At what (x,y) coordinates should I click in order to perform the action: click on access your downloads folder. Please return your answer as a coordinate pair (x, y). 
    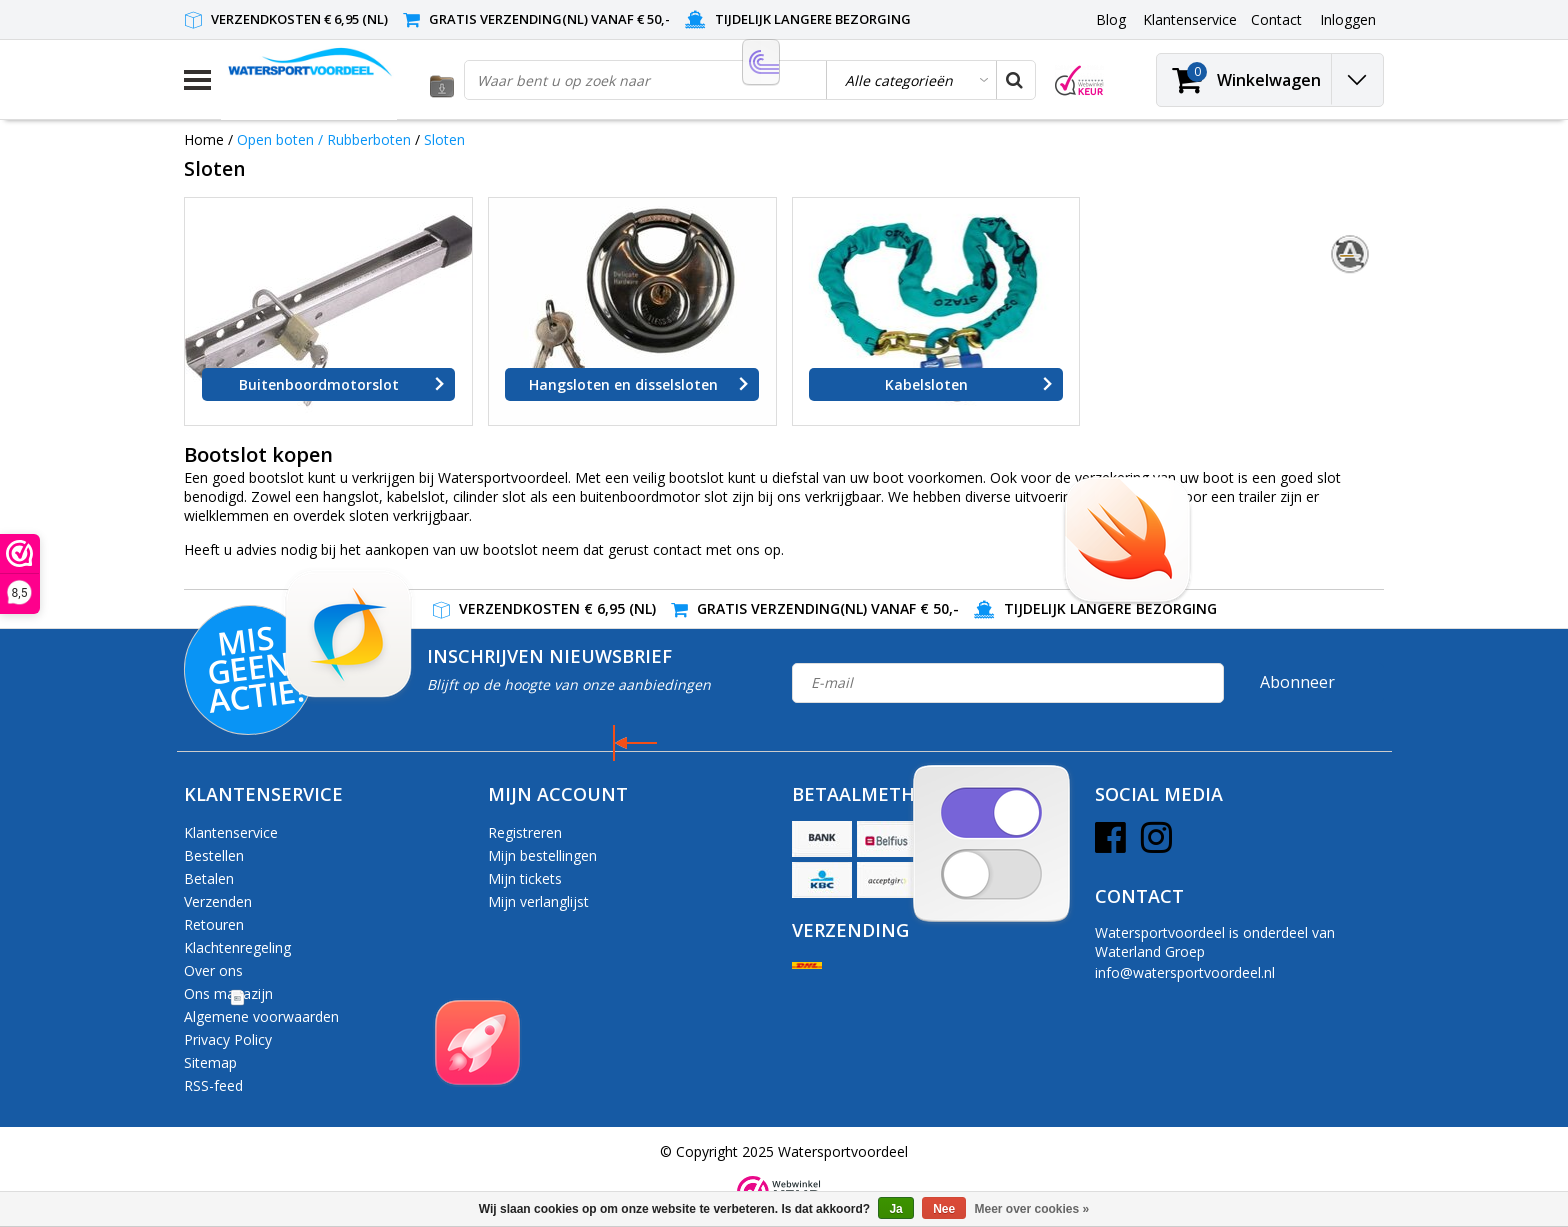
    Looking at the image, I should click on (442, 86).